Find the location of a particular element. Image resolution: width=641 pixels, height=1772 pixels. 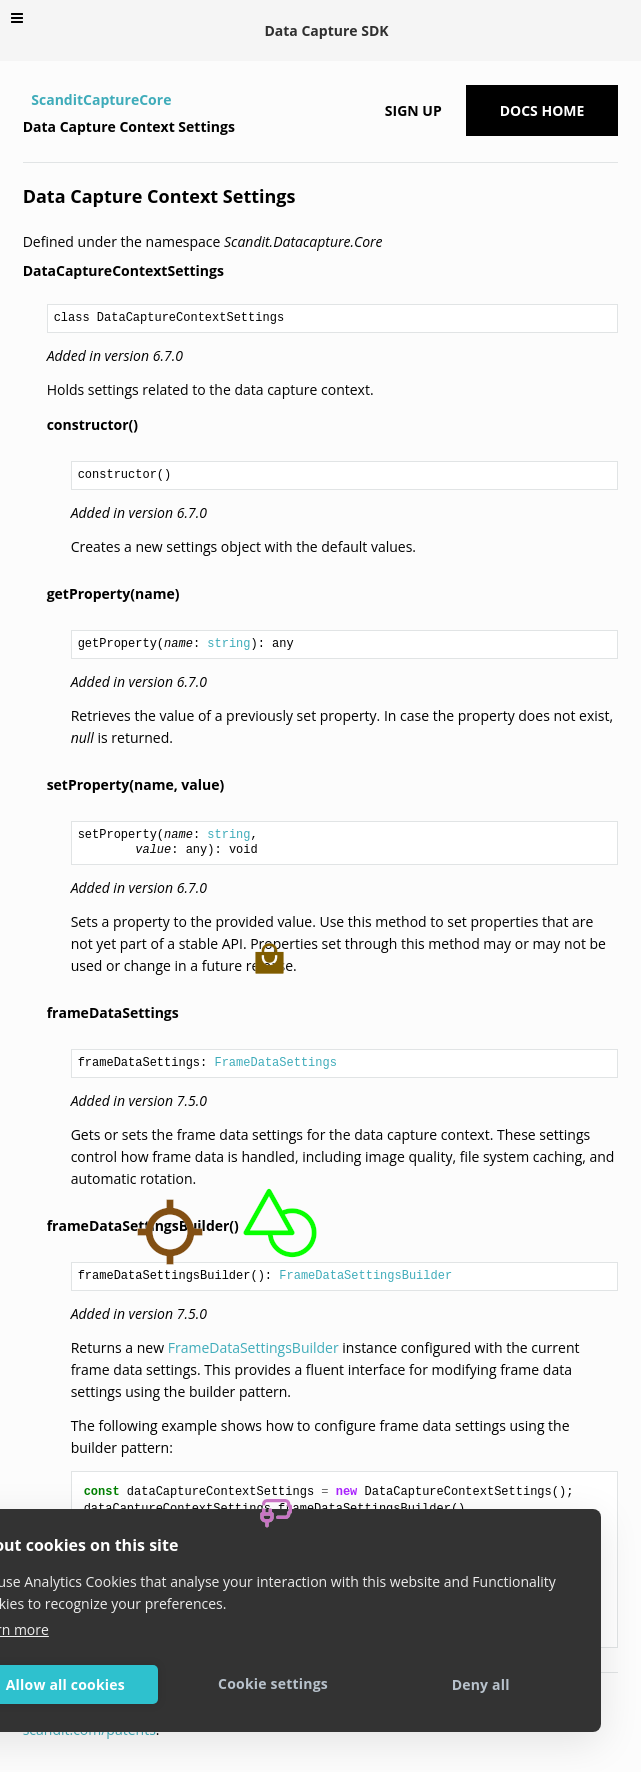

find my current location is located at coordinates (170, 1232).